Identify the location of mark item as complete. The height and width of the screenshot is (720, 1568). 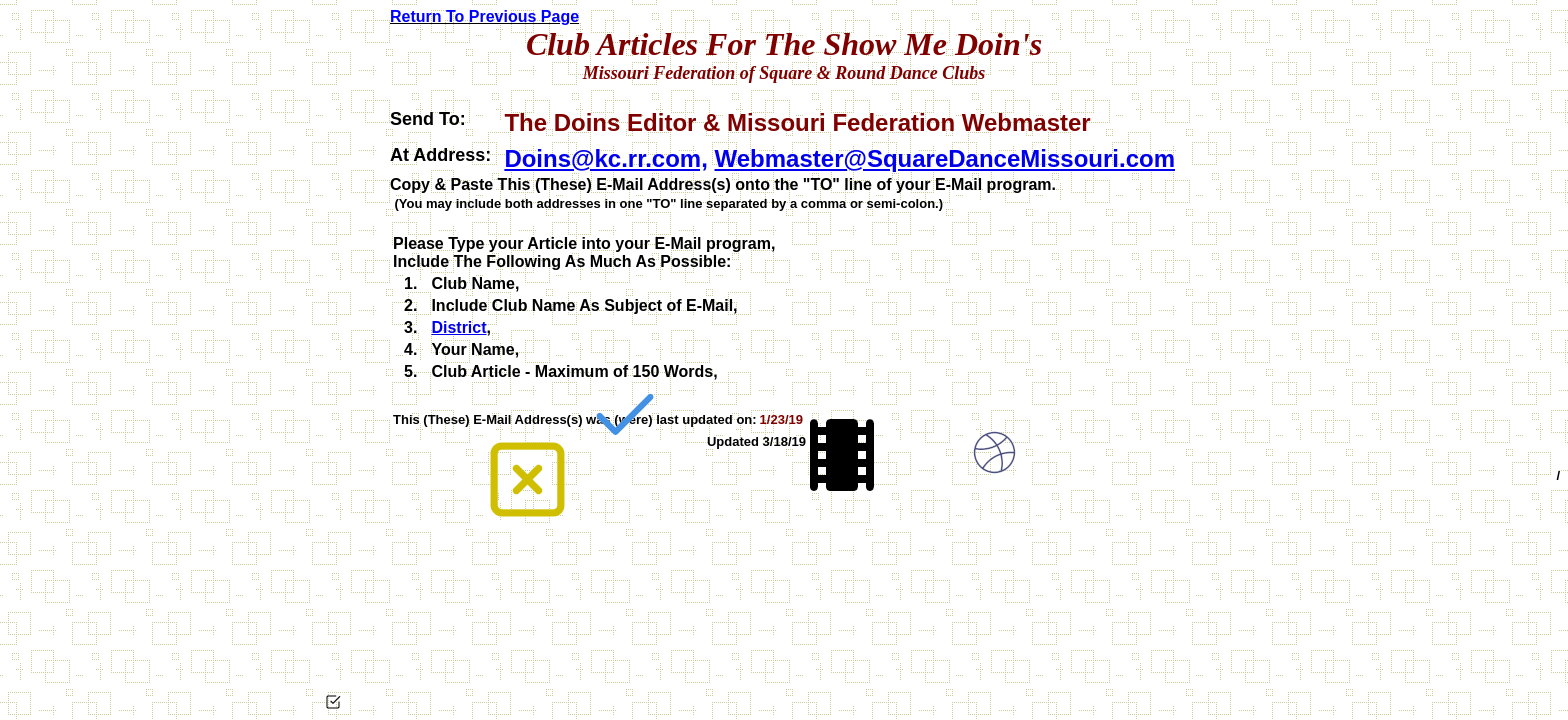
(333, 702).